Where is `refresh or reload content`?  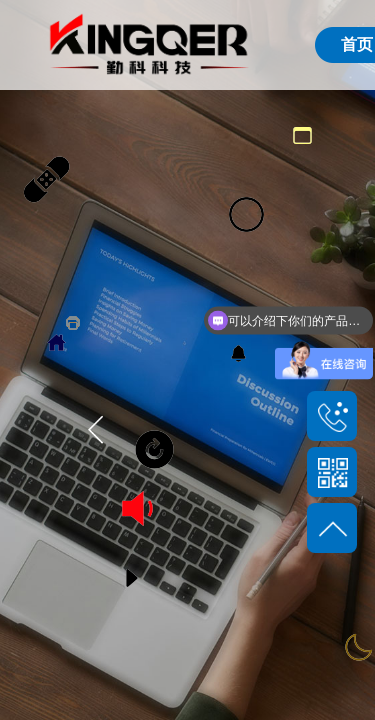 refresh or reload content is located at coordinates (154, 449).